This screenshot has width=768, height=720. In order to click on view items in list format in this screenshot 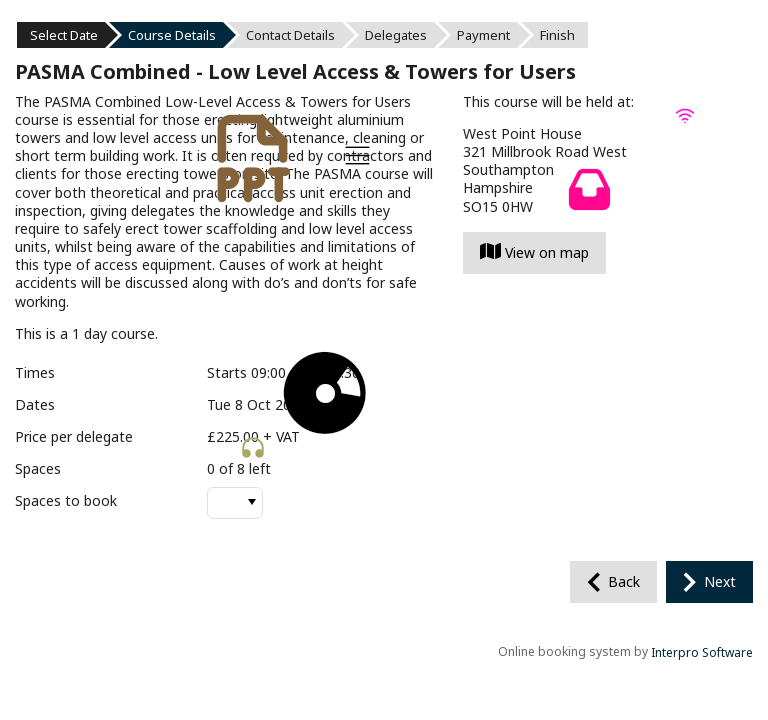, I will do `click(357, 155)`.